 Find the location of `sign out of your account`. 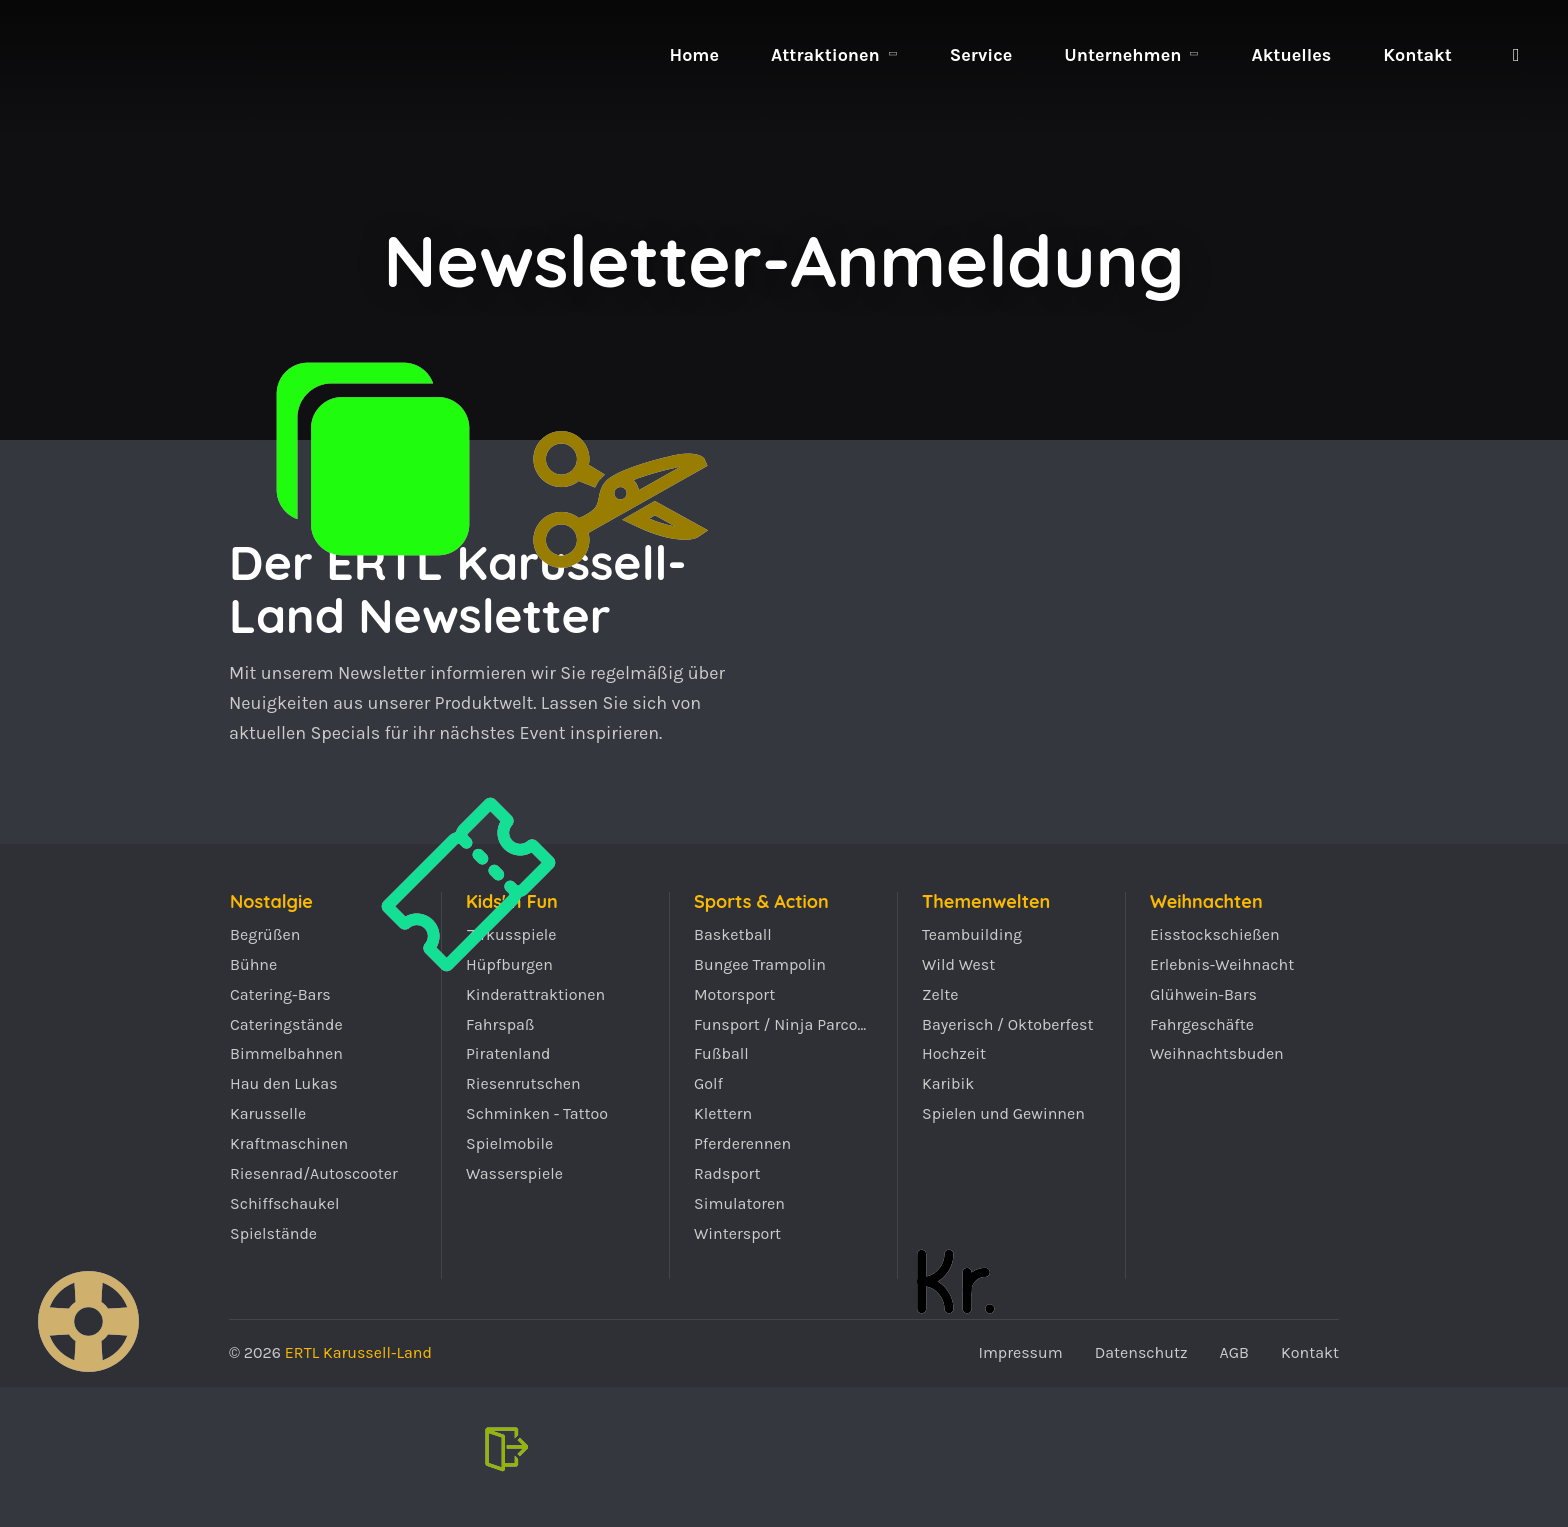

sign out of your account is located at coordinates (505, 1447).